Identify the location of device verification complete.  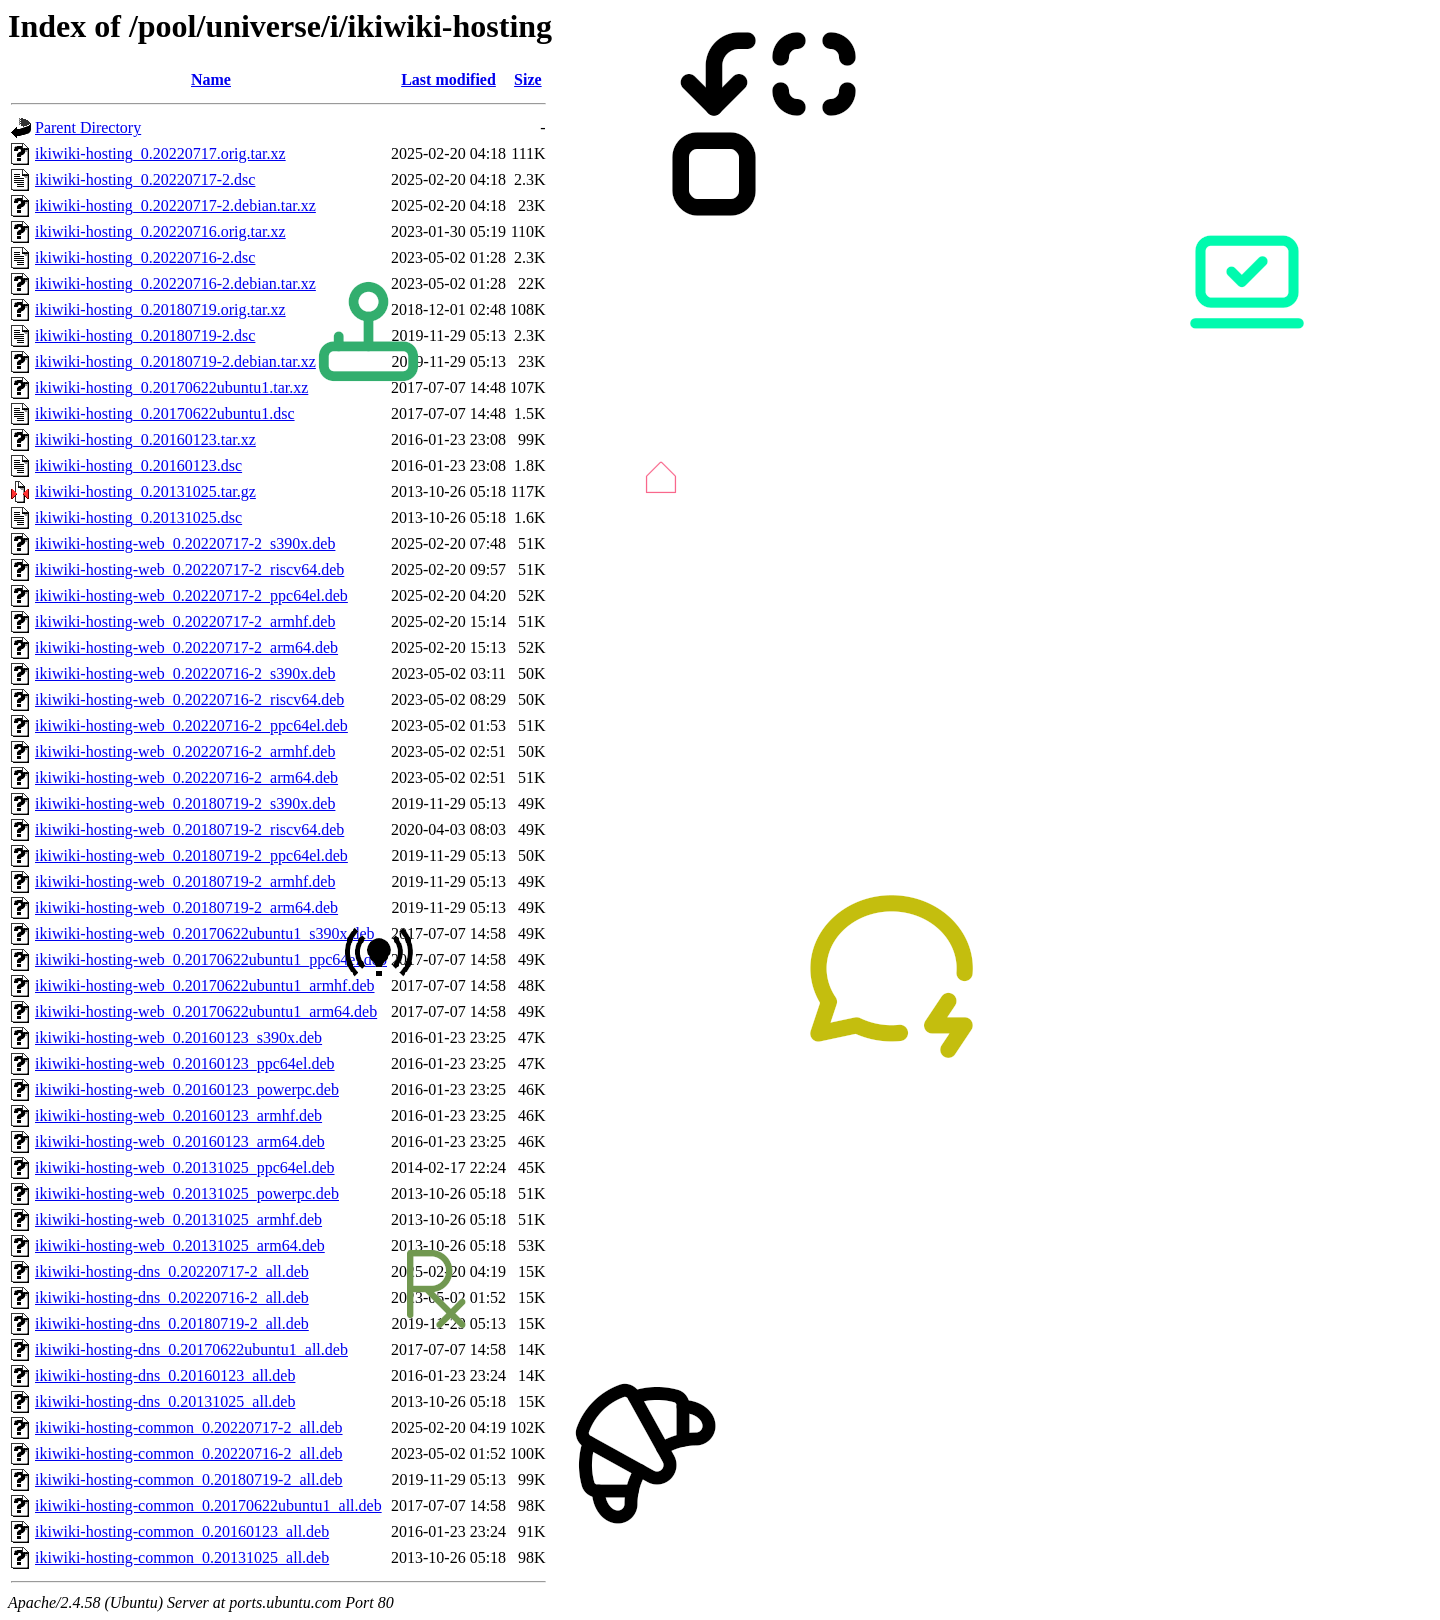
(1247, 282).